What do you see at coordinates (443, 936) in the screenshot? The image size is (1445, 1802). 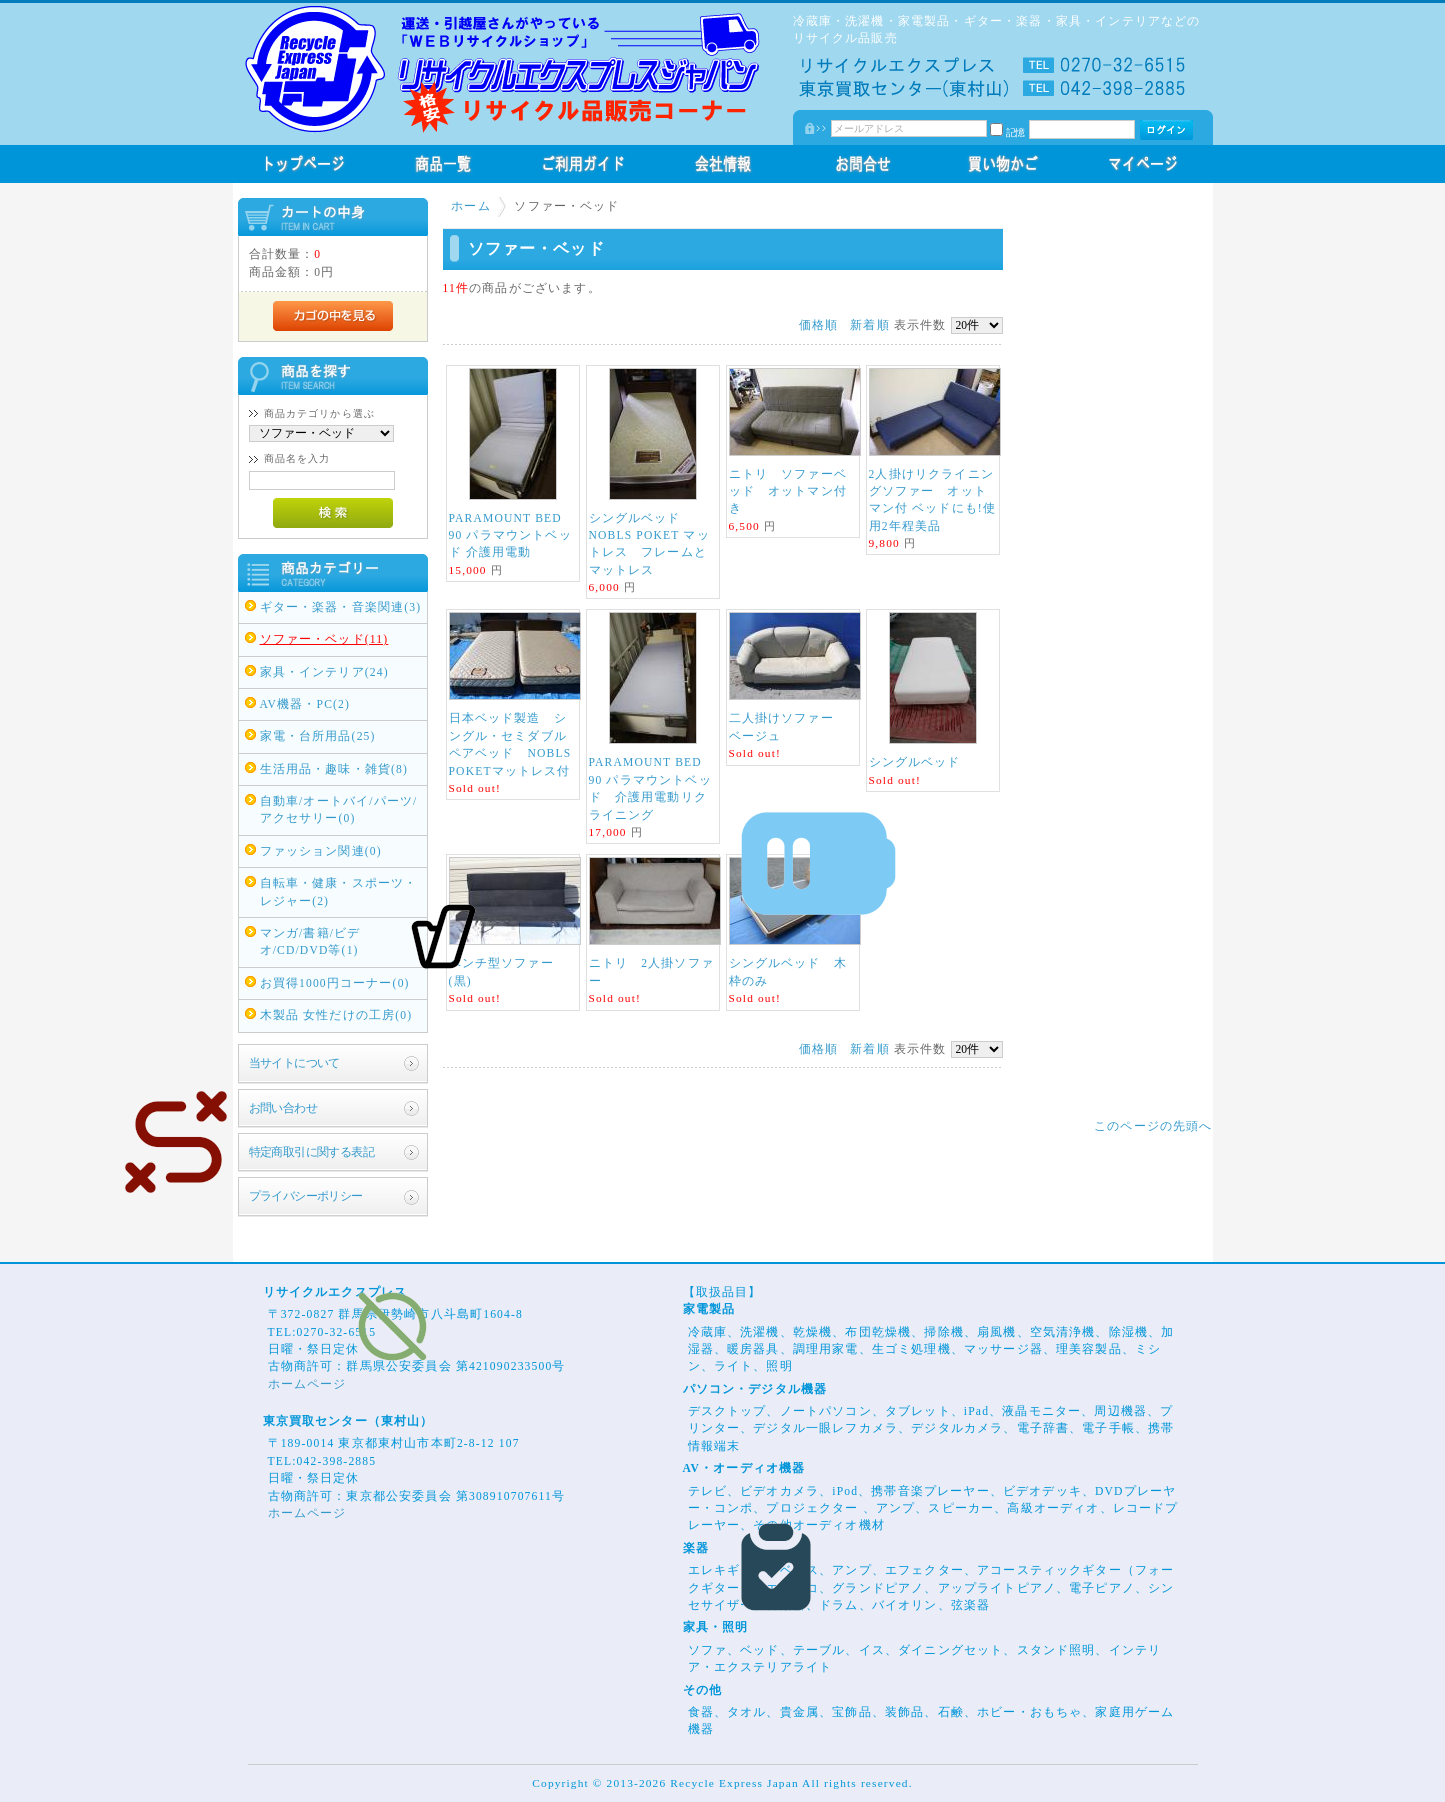 I see `open kbin social platform` at bounding box center [443, 936].